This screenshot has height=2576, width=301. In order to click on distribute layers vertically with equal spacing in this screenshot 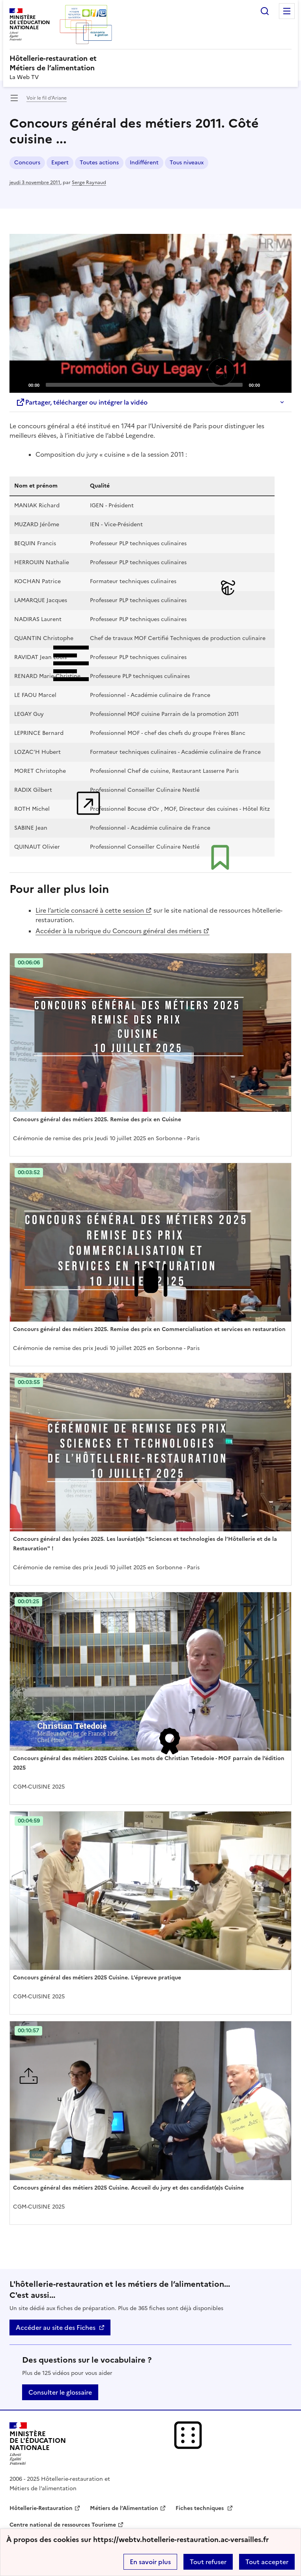, I will do `click(151, 1280)`.